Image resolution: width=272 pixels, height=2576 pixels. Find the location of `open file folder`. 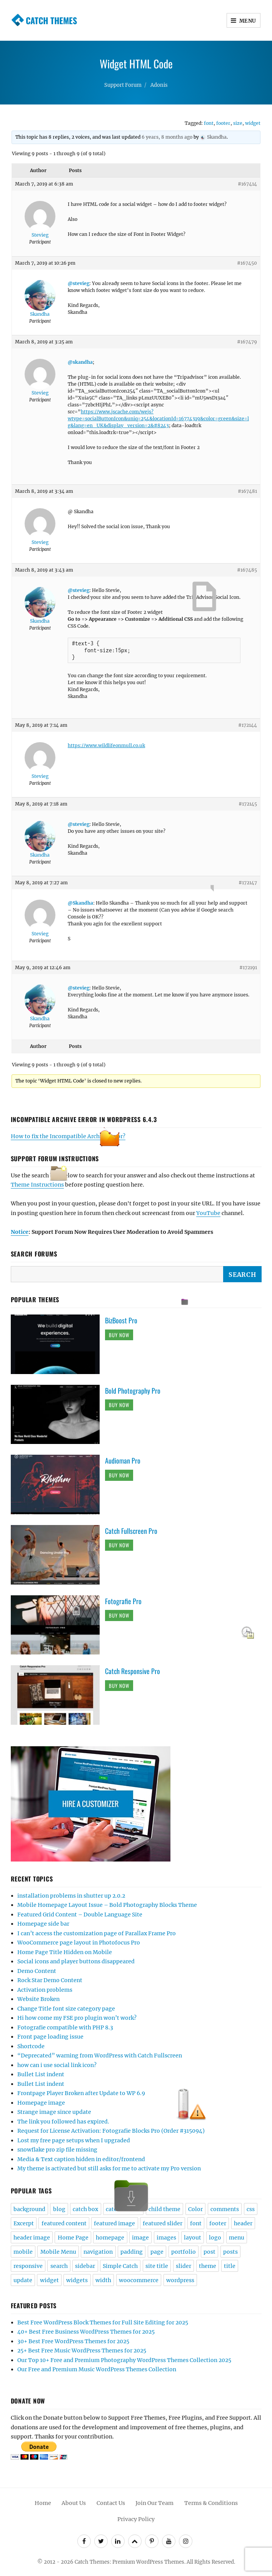

open file folder is located at coordinates (185, 1302).